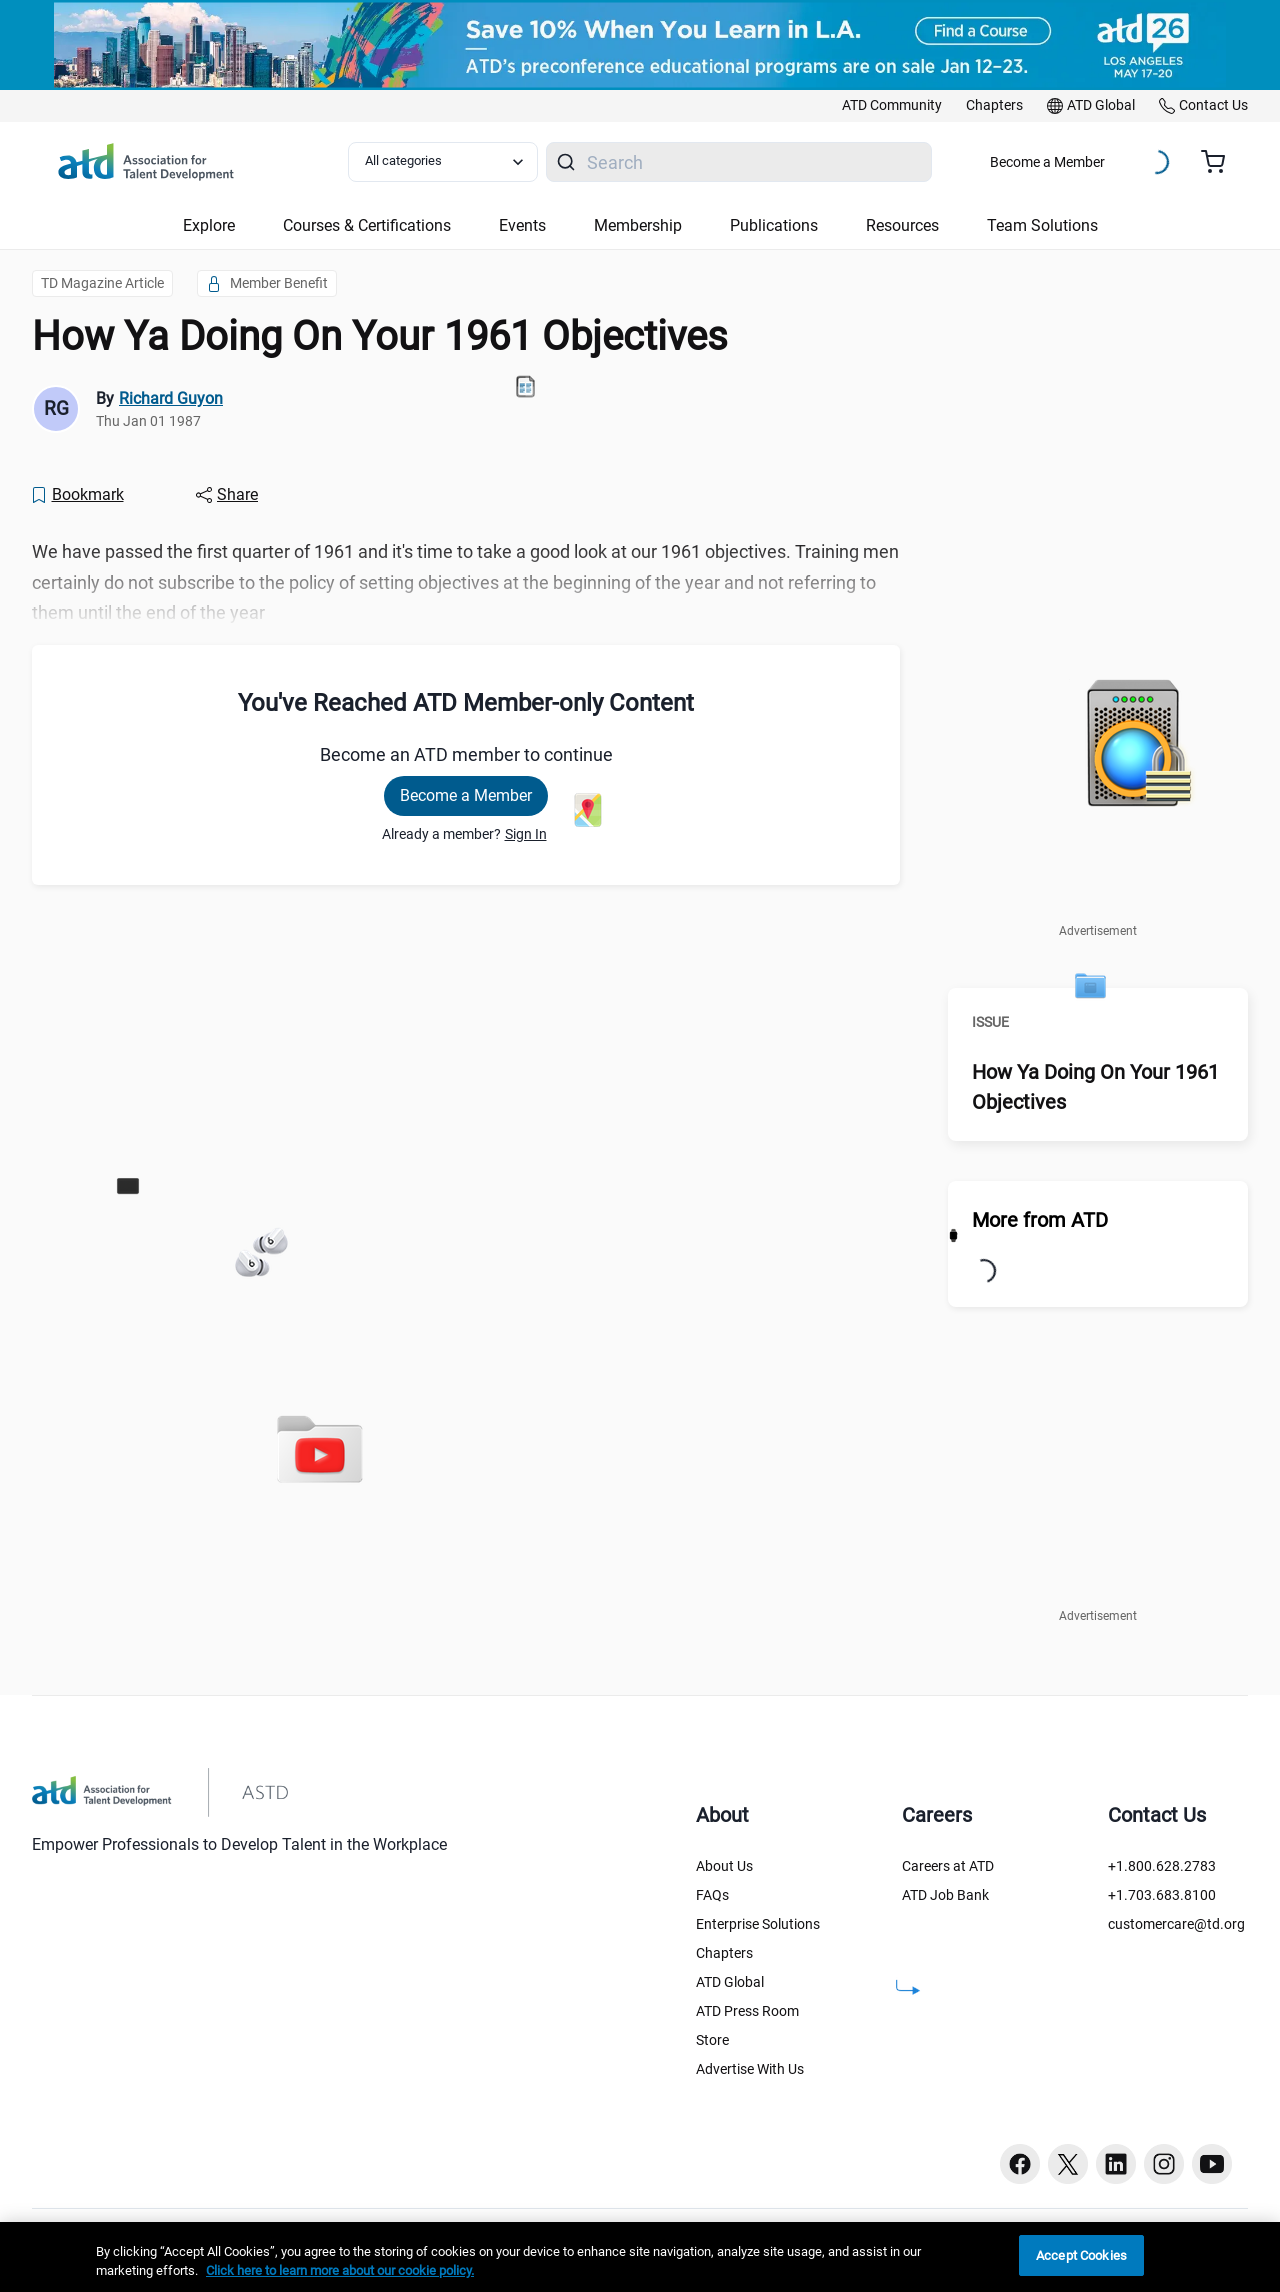  Describe the element at coordinates (1090, 985) in the screenshot. I see `open web design projects folder` at that location.